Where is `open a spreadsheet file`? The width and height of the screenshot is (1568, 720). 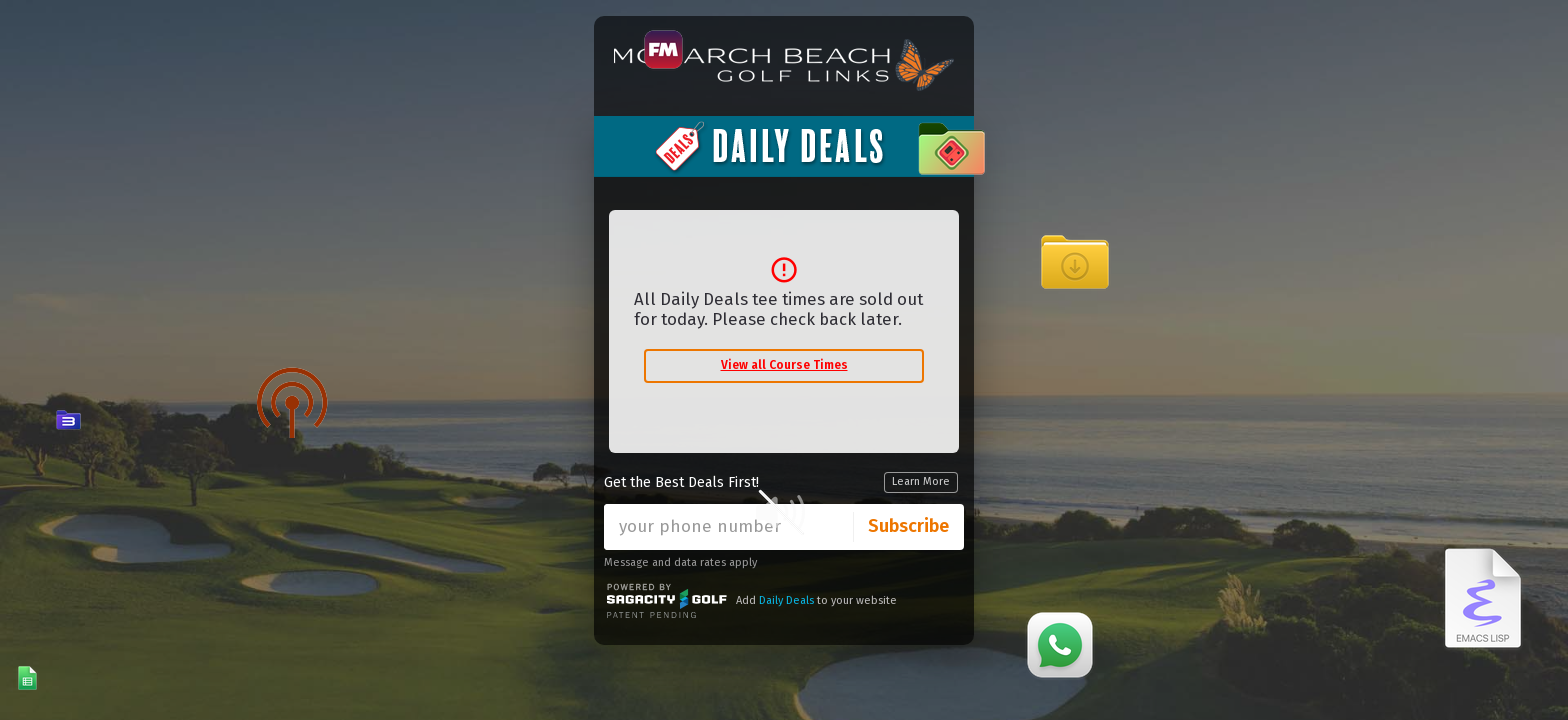 open a spreadsheet file is located at coordinates (27, 678).